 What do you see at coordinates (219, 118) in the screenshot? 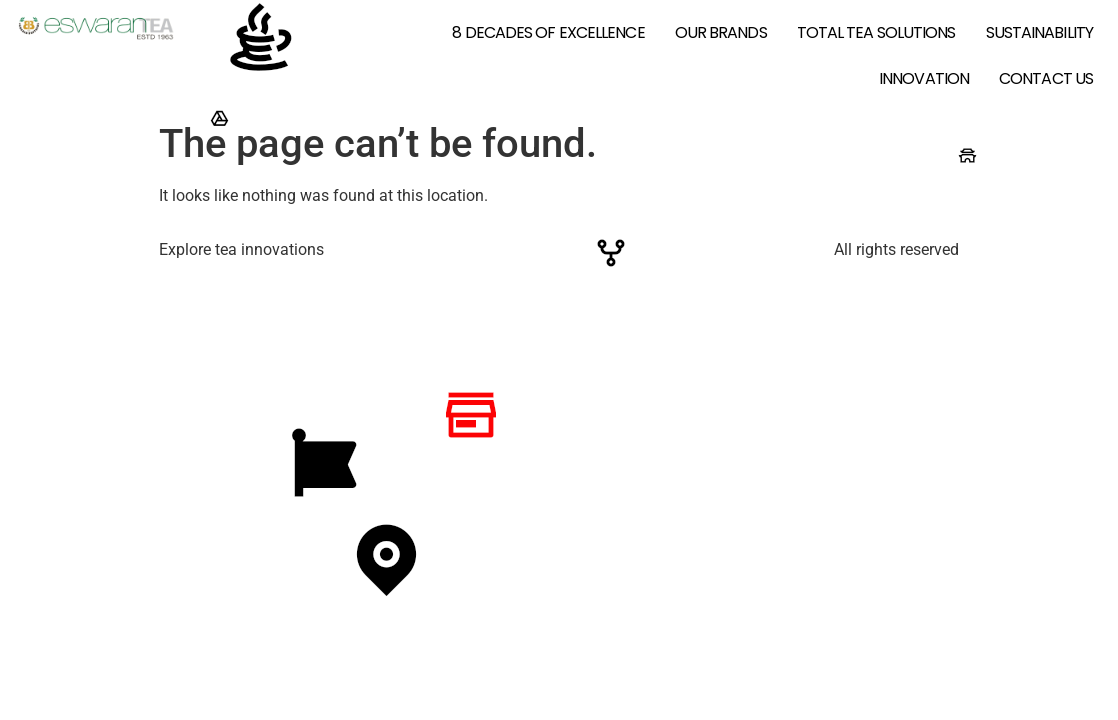
I see `open Google Drive` at bounding box center [219, 118].